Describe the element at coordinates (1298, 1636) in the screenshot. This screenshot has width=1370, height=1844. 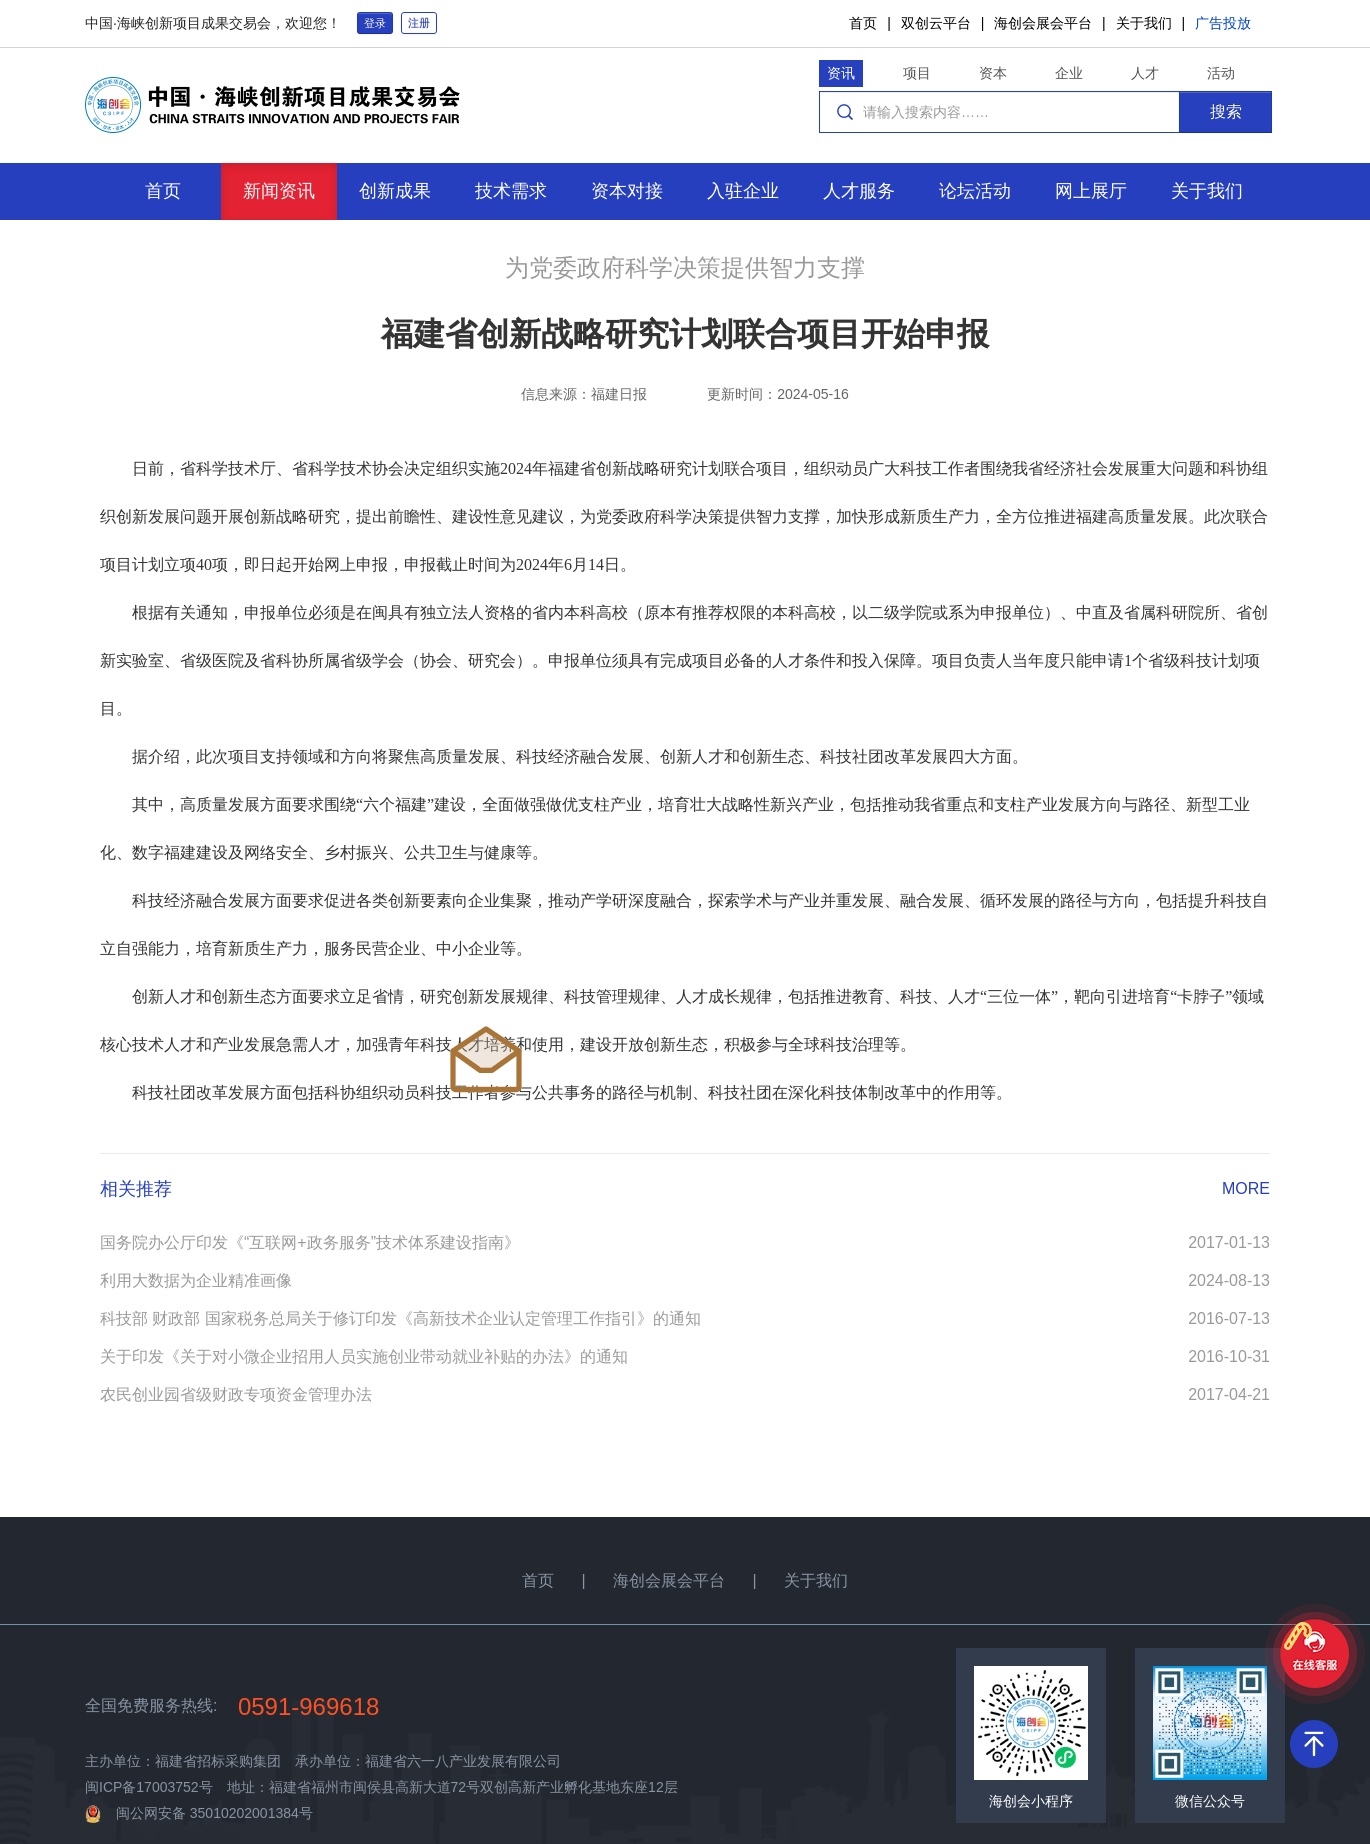
I see `indicates holiday or seasonal content` at that location.